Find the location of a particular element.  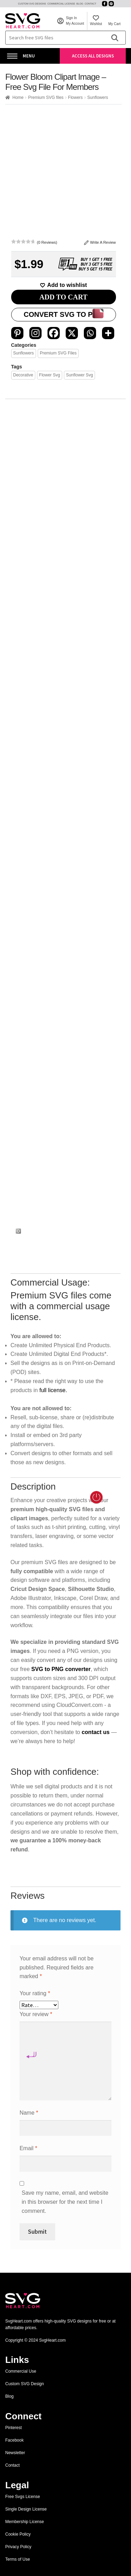

change desktop wallpaper settings is located at coordinates (98, 313).